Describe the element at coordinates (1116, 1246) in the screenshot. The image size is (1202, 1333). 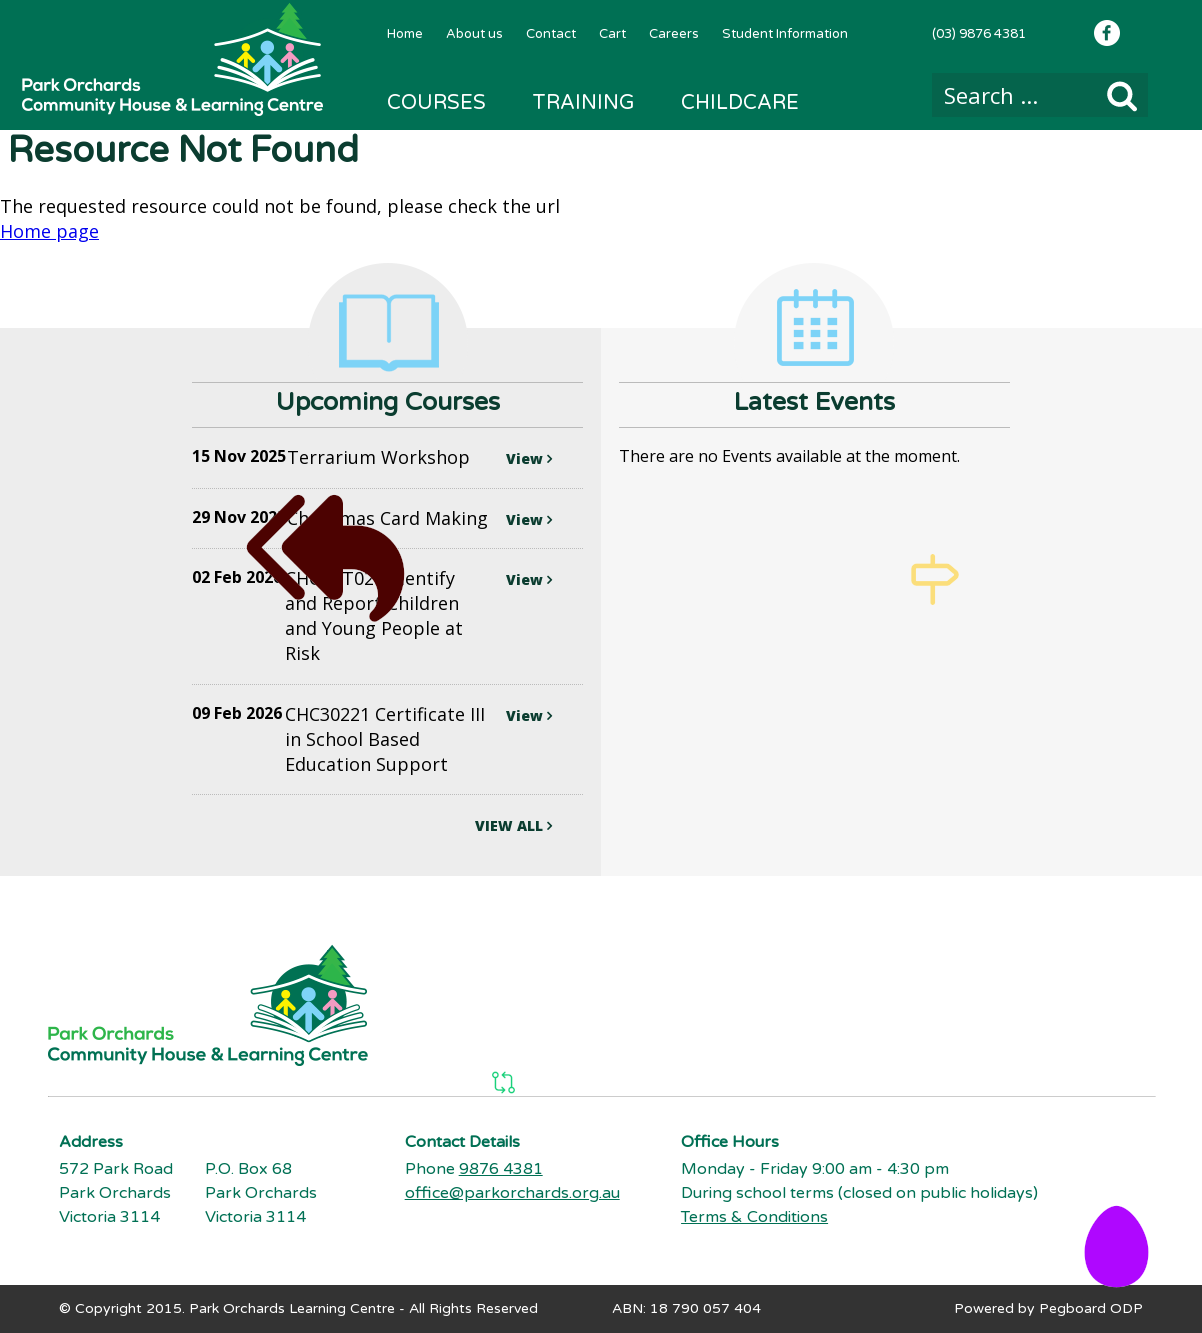
I see `indicates egg or egg-related content` at that location.